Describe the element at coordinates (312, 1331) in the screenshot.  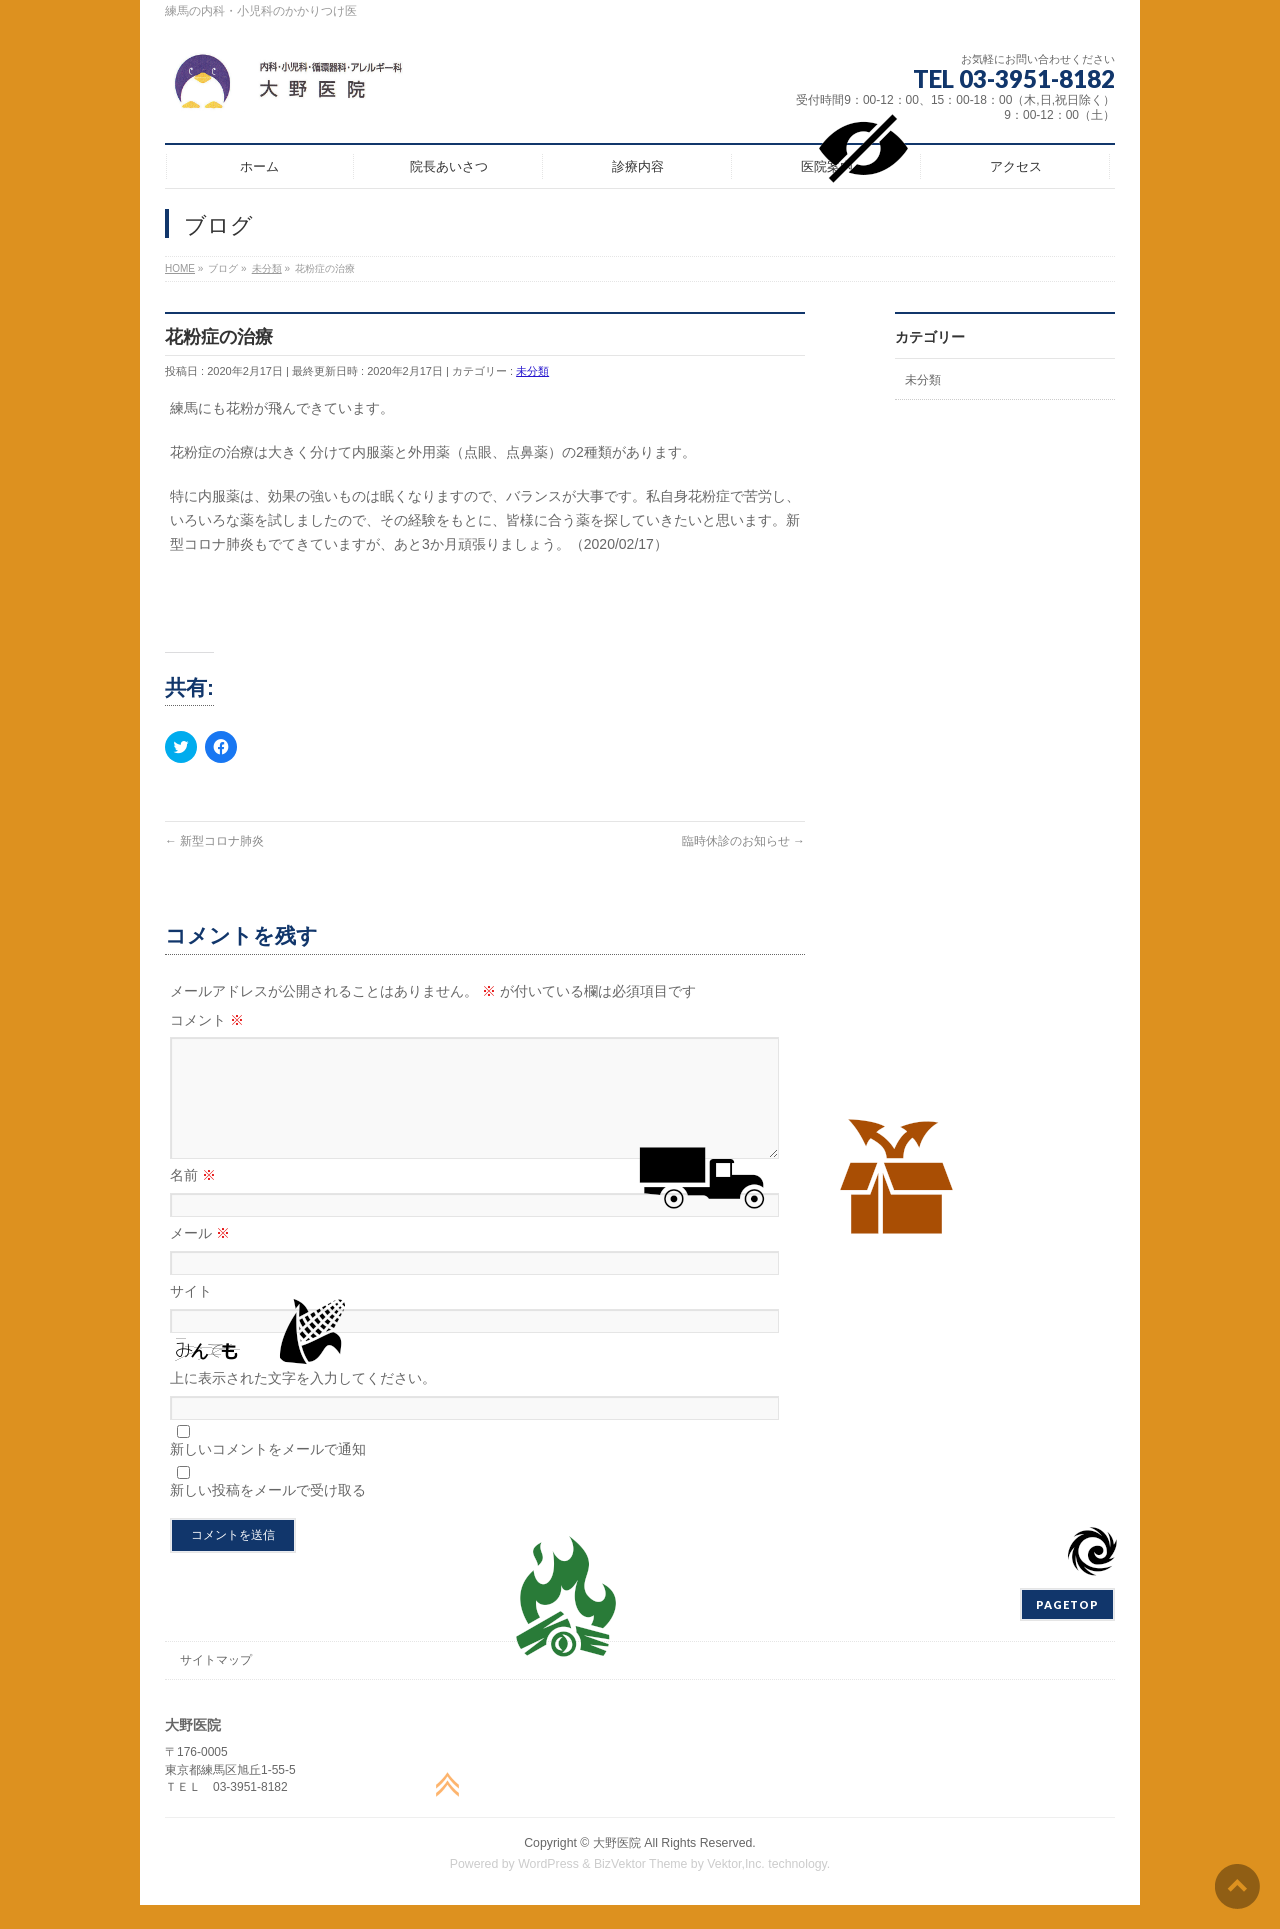
I see `represents a farming or agriculture category` at that location.